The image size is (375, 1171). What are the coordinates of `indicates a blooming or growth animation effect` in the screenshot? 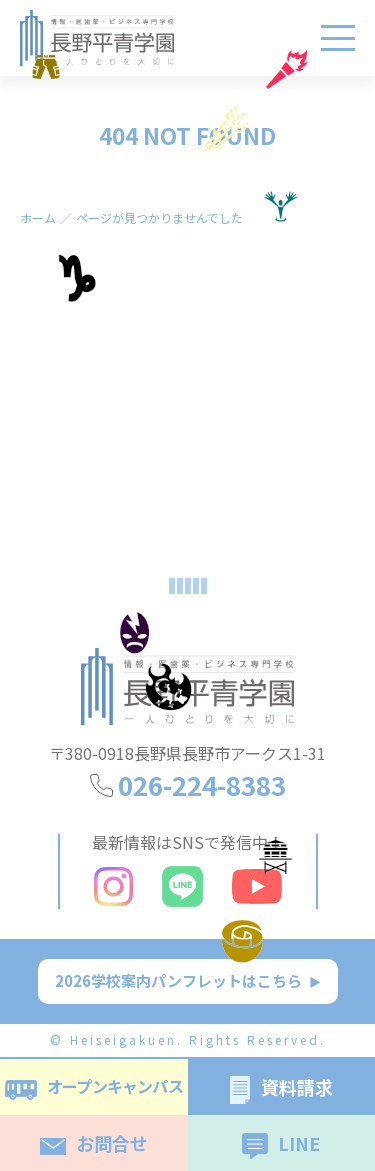 It's located at (242, 941).